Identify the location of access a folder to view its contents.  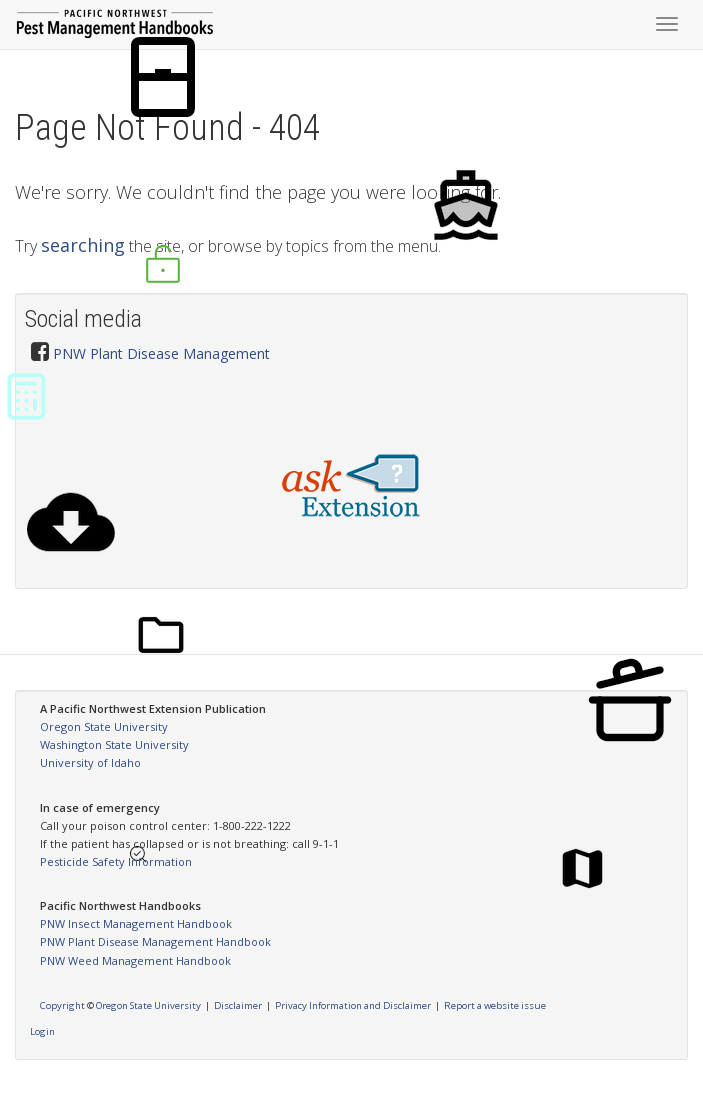
(161, 635).